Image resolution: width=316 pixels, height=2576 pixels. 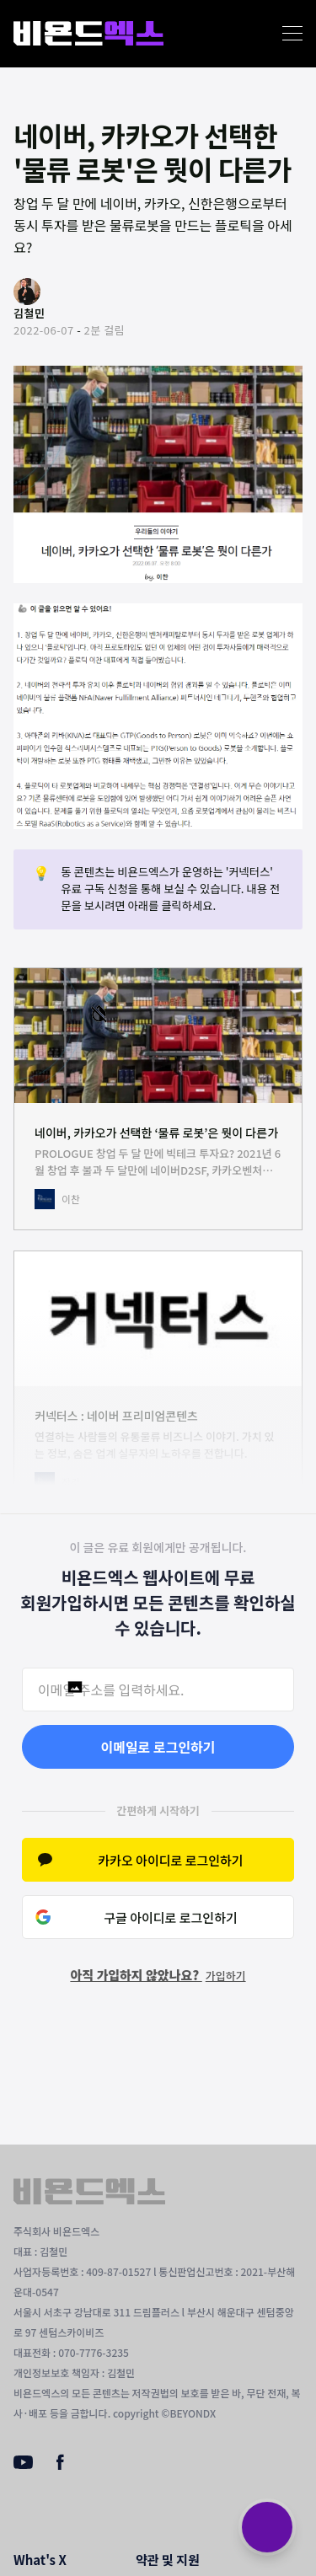 I want to click on view image at actual size, so click(x=75, y=1687).